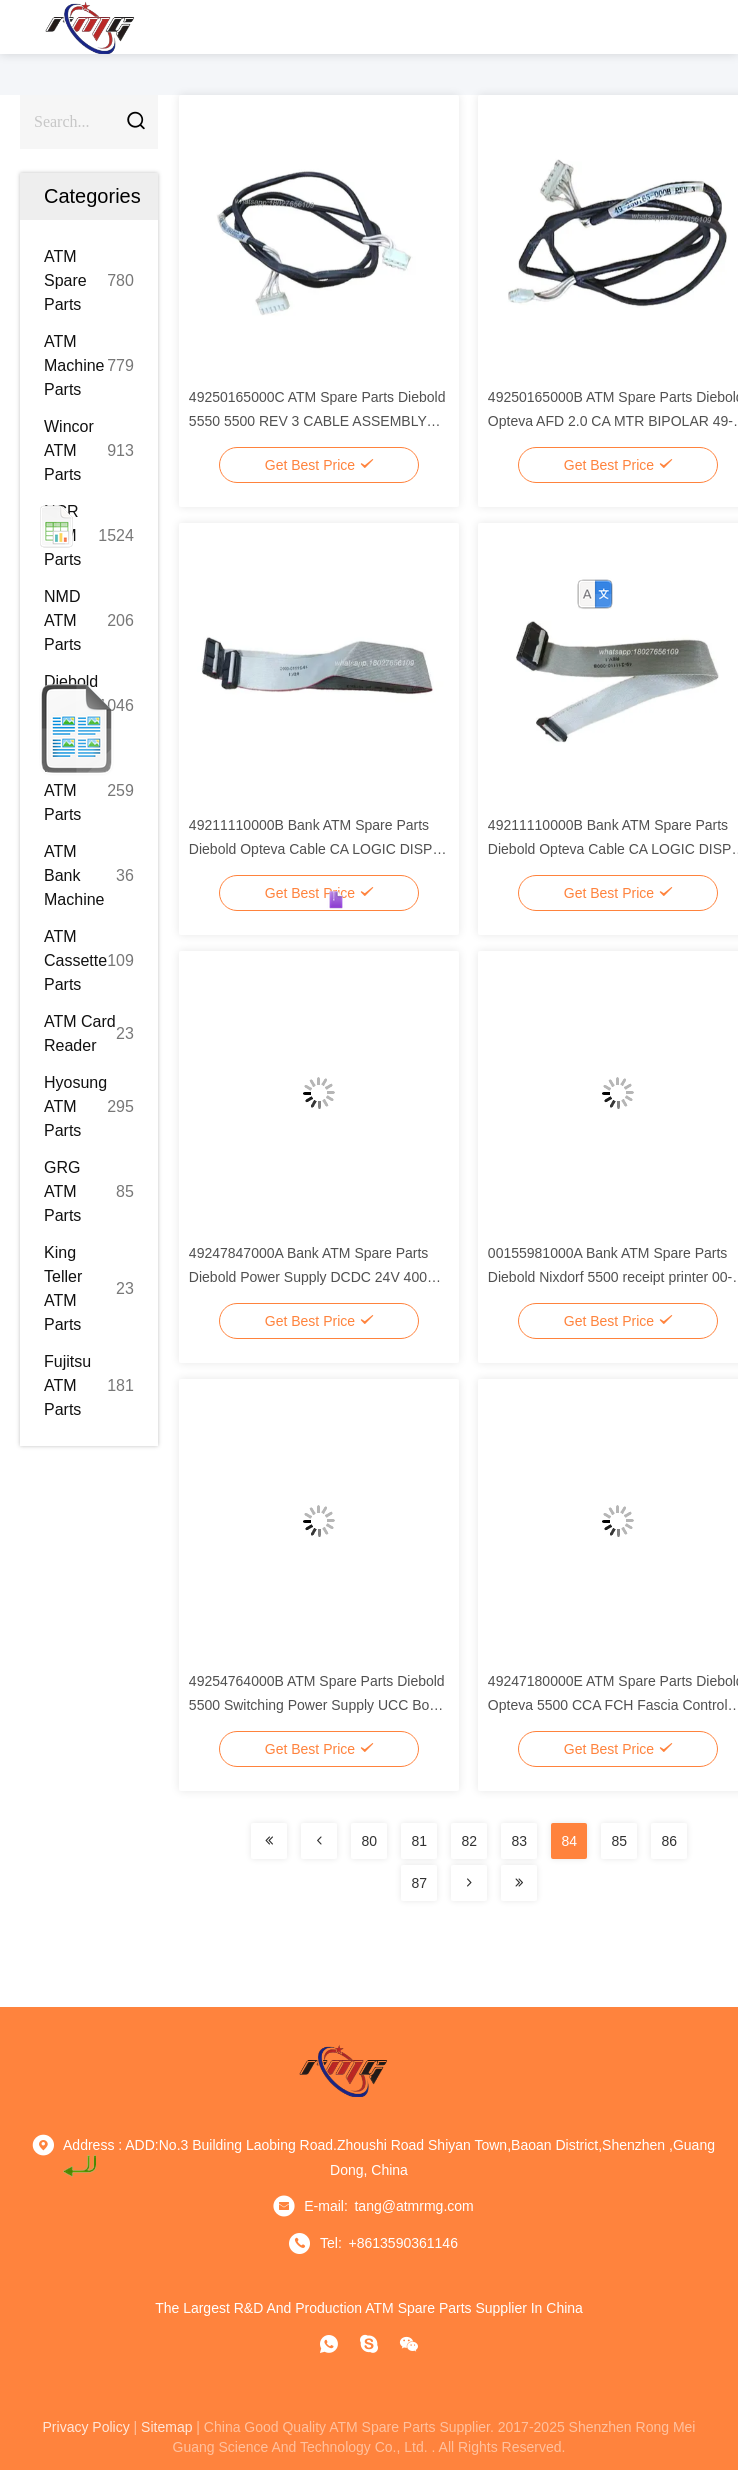 The width and height of the screenshot is (738, 2470). Describe the element at coordinates (76, 728) in the screenshot. I see `open an opendocument master document file` at that location.